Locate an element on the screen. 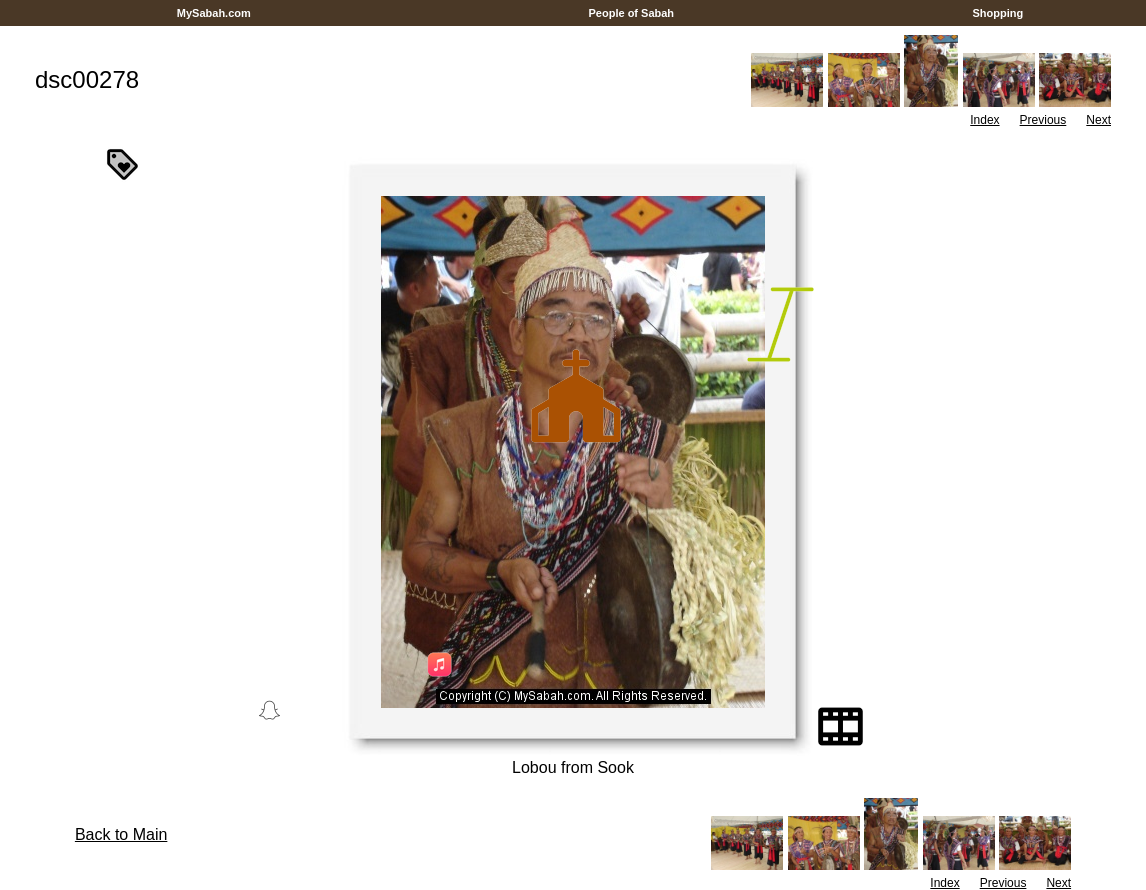  apply italic formatting to selected text is located at coordinates (780, 324).